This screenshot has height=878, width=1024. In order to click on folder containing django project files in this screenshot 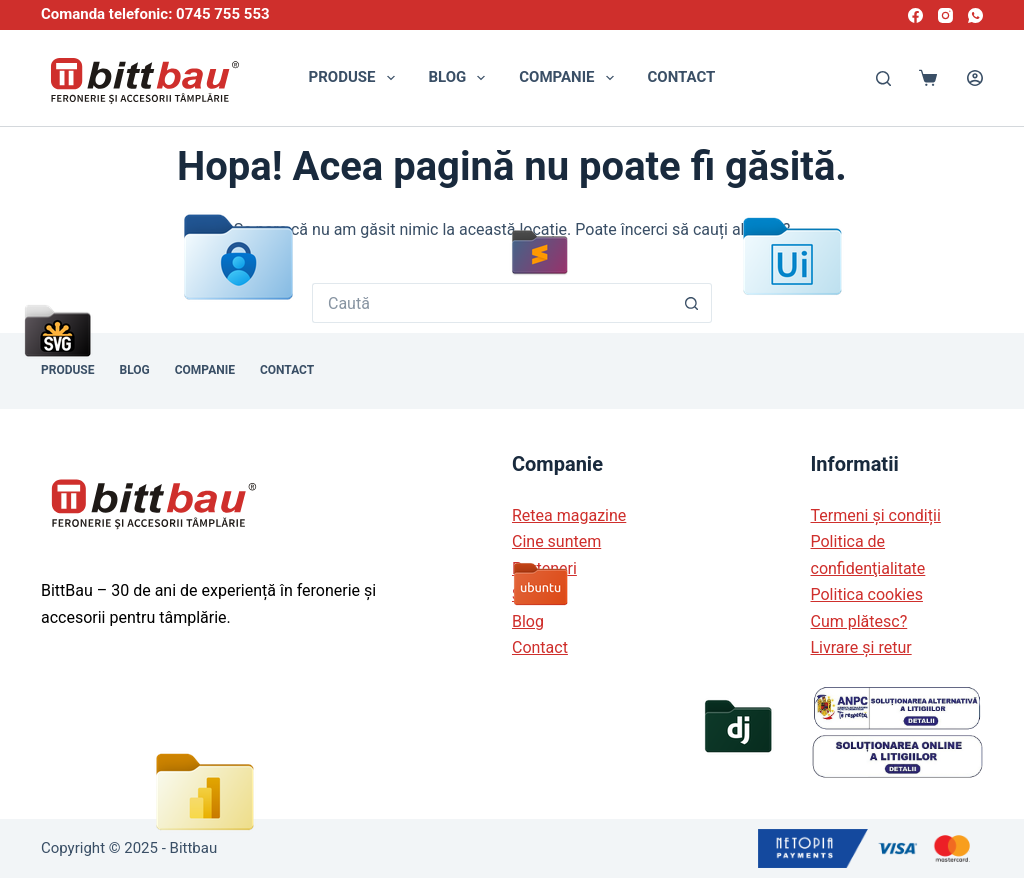, I will do `click(738, 728)`.